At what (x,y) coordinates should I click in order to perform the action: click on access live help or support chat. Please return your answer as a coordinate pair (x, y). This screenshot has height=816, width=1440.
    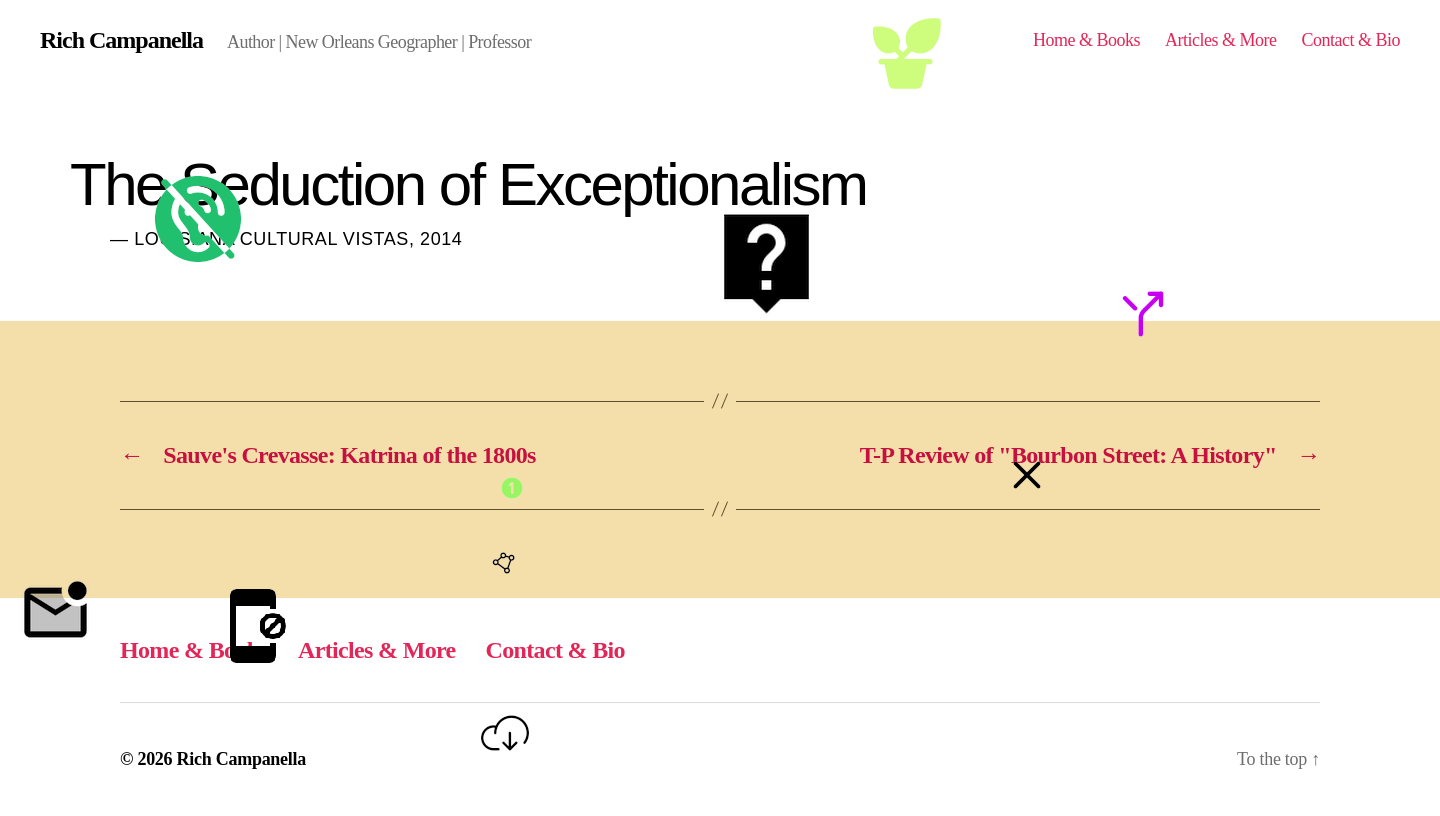
    Looking at the image, I should click on (766, 261).